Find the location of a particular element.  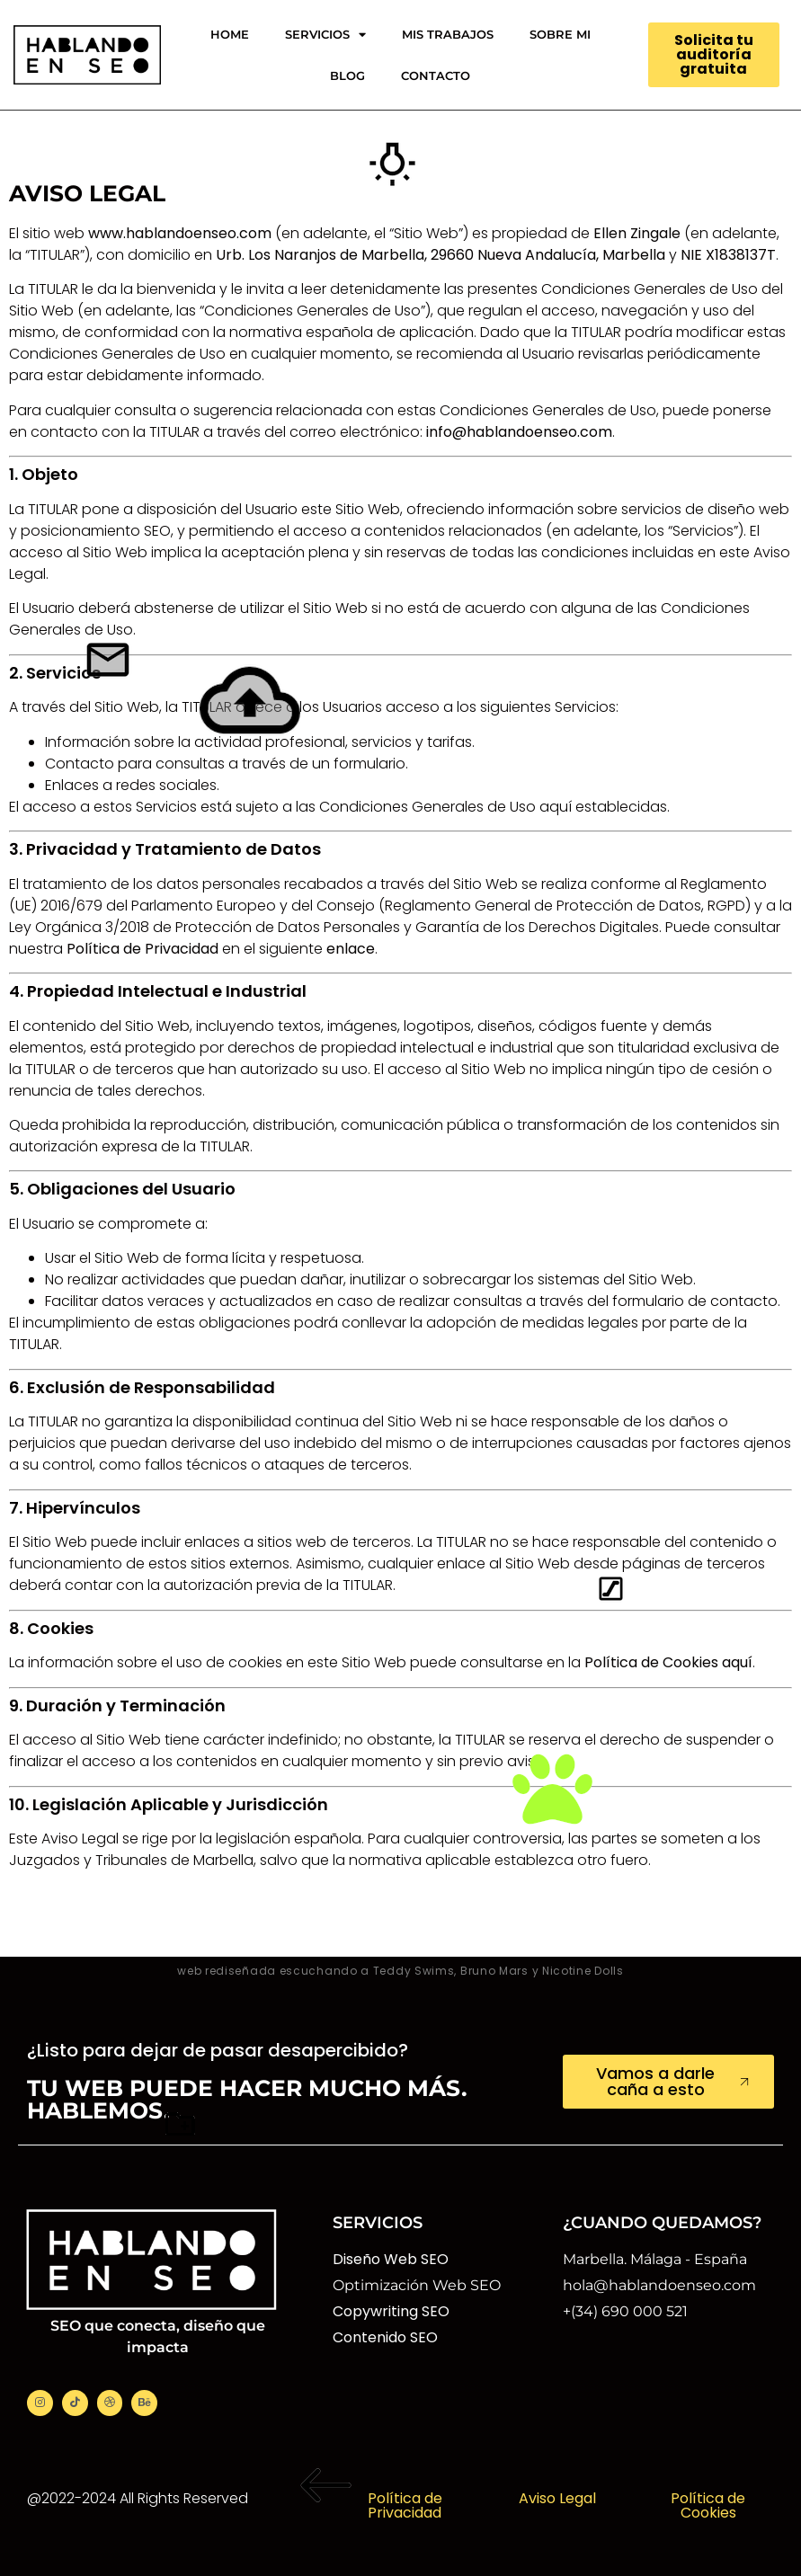

navigate back to previous screen is located at coordinates (325, 2485).